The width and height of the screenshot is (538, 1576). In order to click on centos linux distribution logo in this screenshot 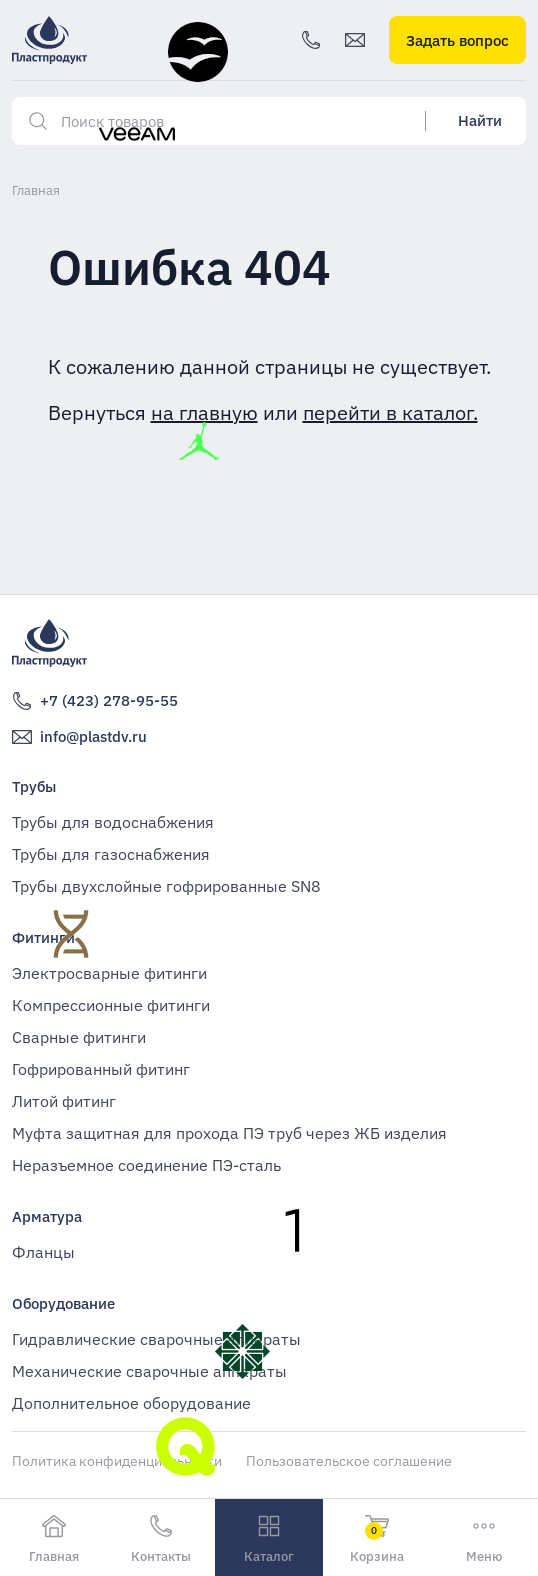, I will do `click(242, 1351)`.